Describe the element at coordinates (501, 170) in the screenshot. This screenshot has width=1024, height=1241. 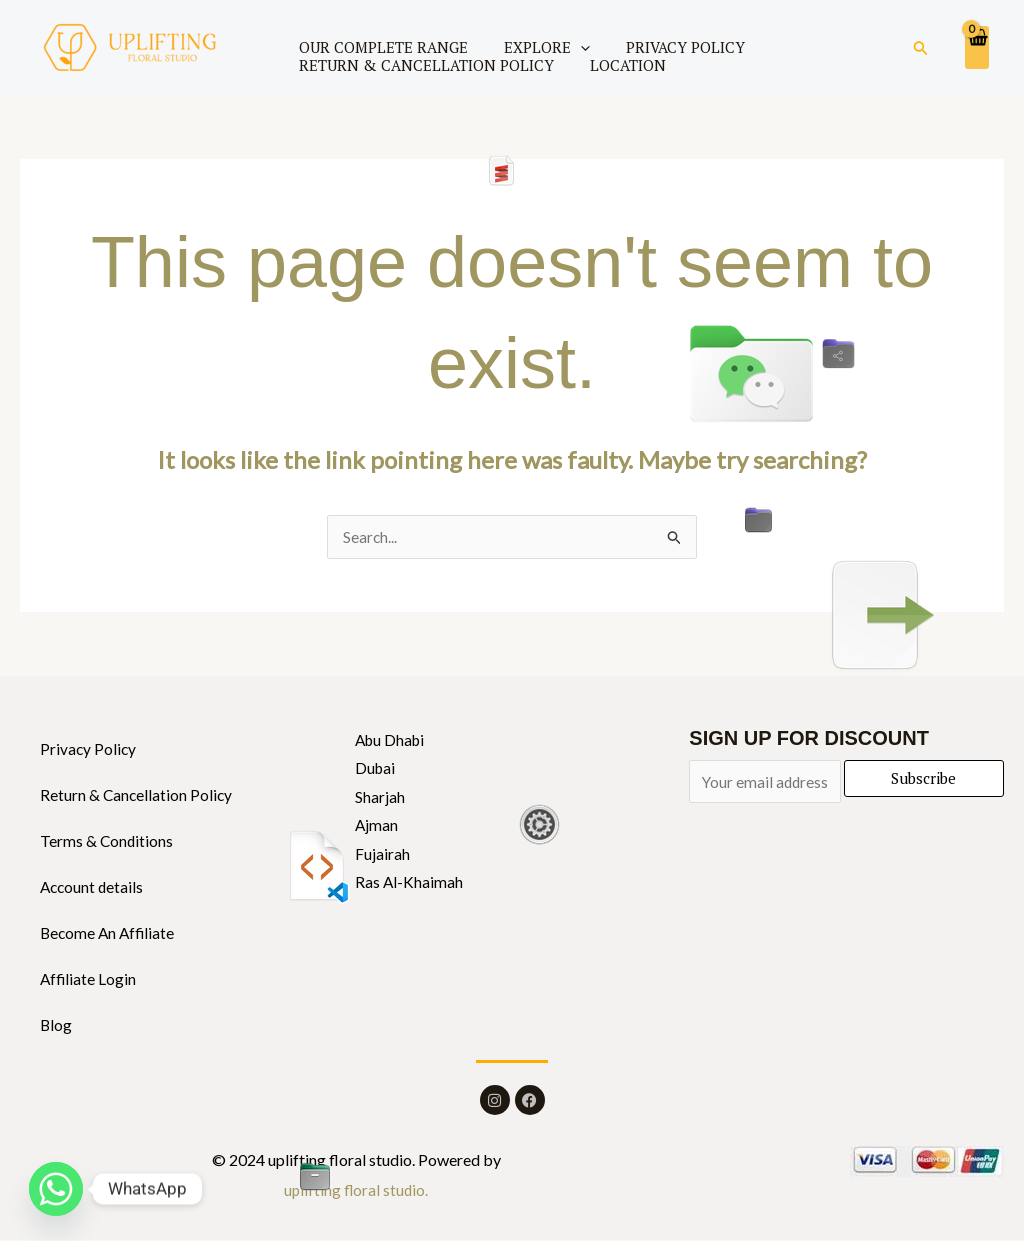
I see `a scala programming language source file` at that location.